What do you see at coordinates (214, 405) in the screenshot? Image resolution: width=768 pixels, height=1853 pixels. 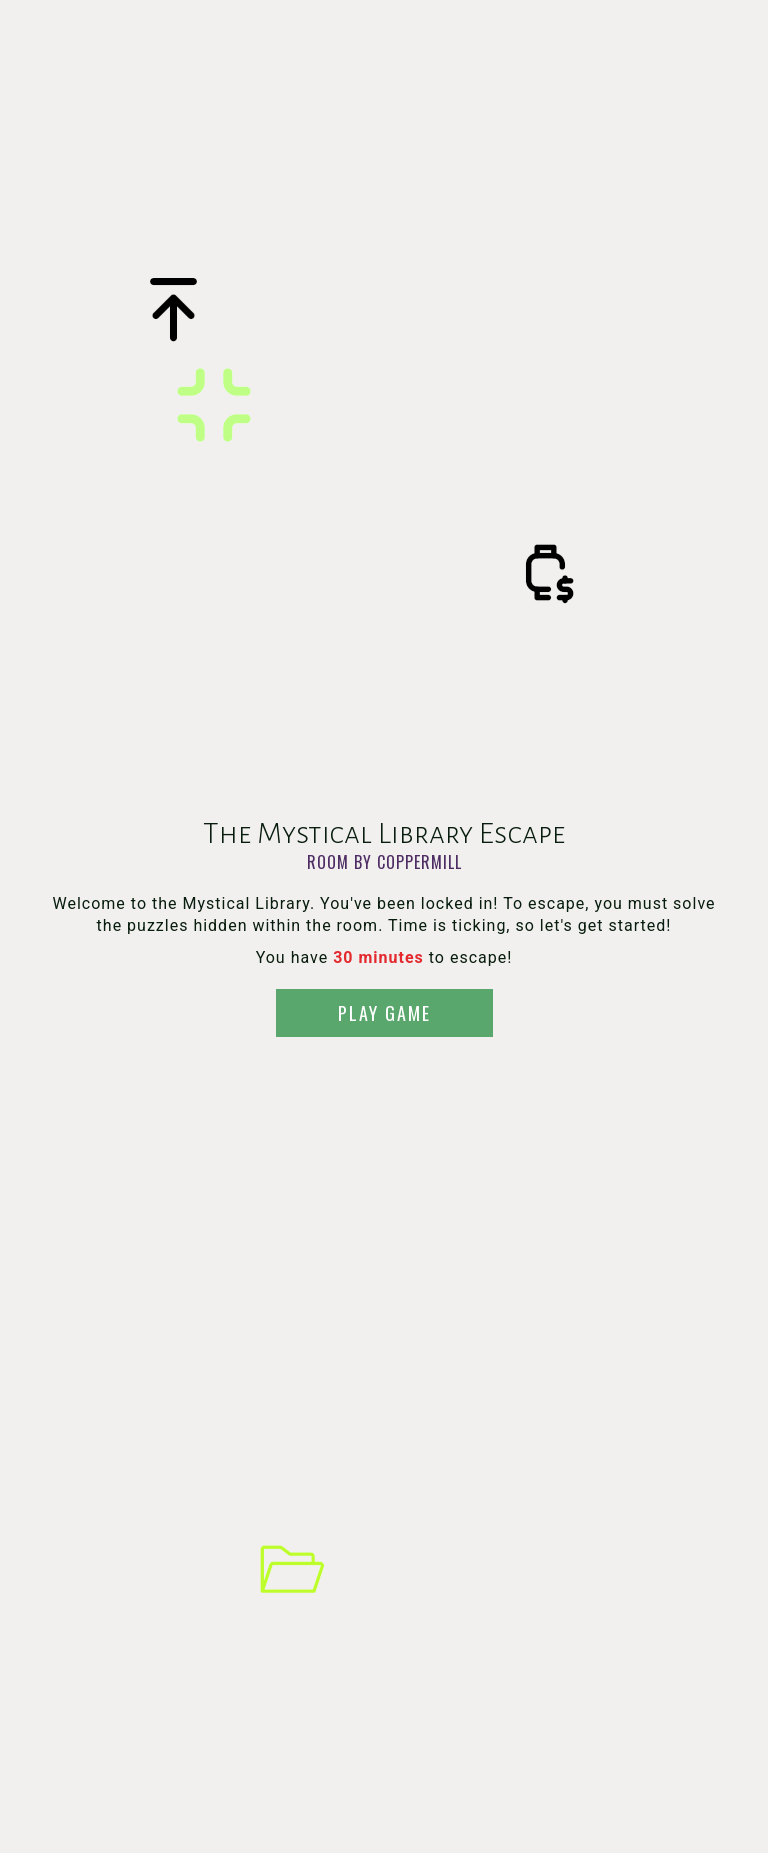 I see `minimize or collapse the current window` at bounding box center [214, 405].